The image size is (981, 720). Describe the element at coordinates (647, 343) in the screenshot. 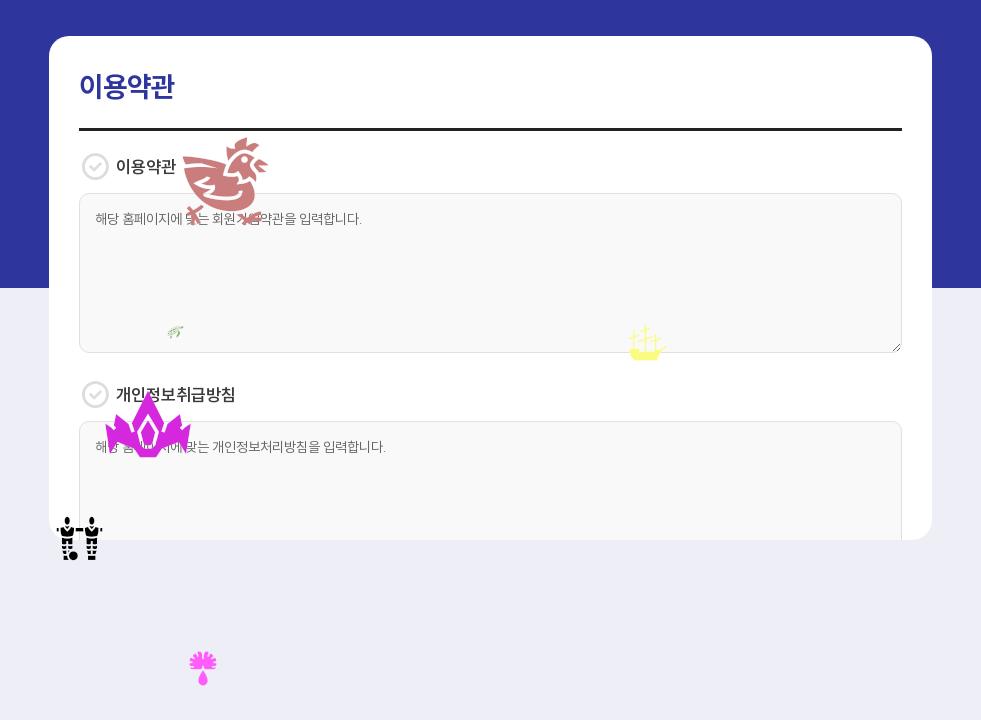

I see `access naval or ship-related game content` at that location.